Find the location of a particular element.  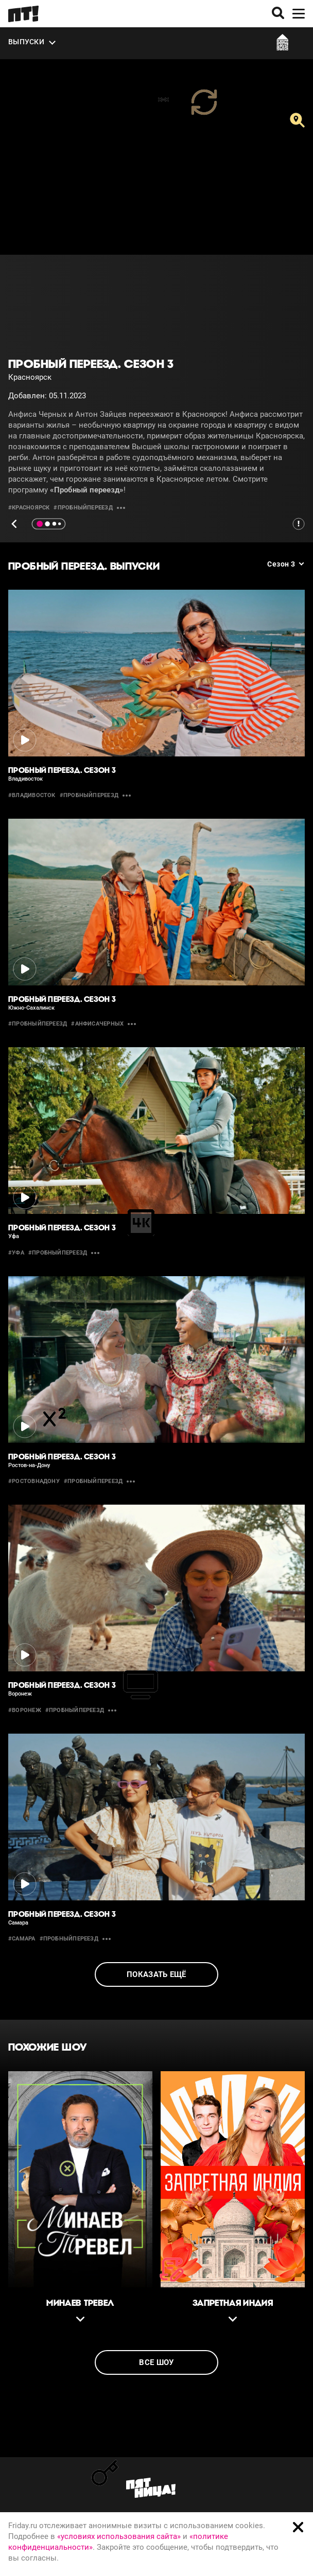

access security or password settings is located at coordinates (105, 2473).